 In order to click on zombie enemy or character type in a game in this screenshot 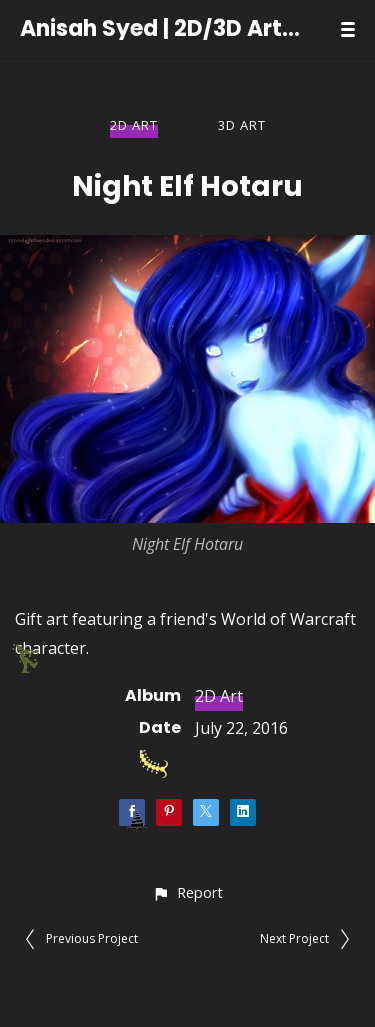, I will do `click(26, 658)`.